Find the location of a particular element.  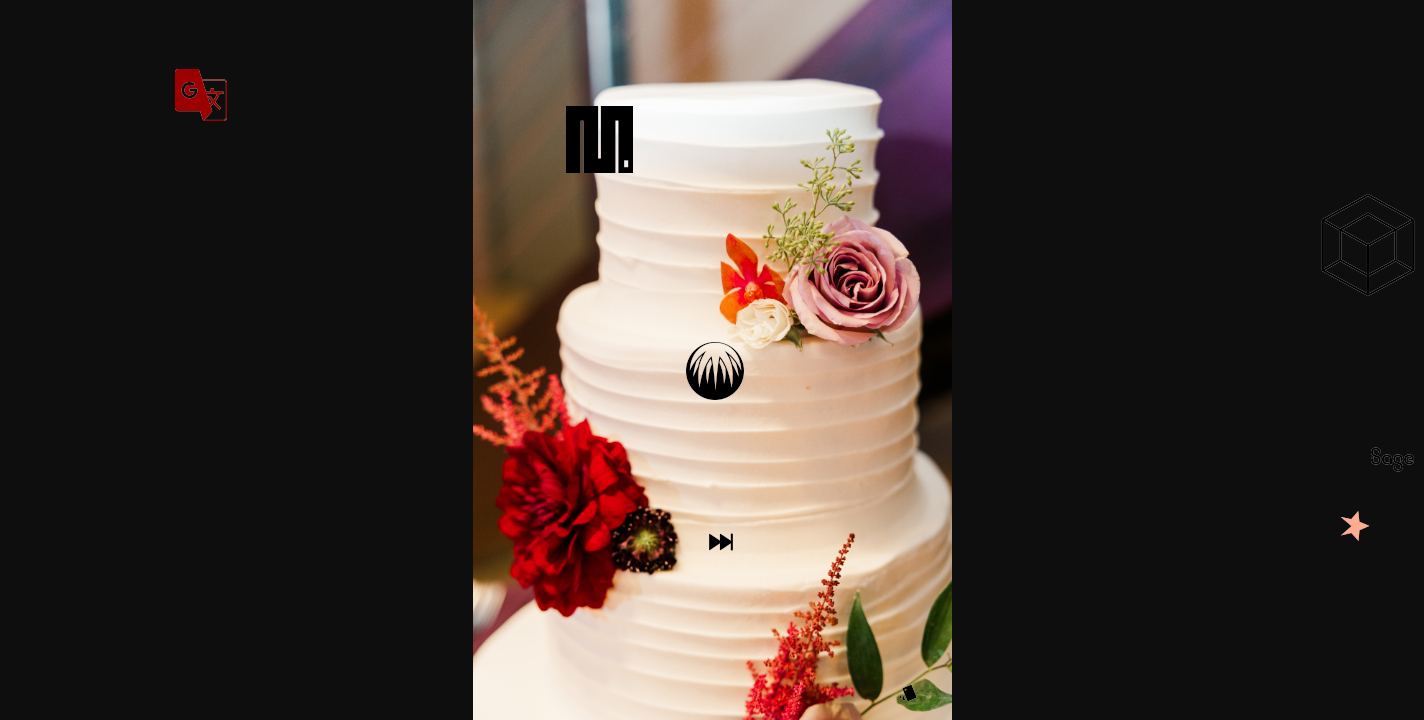

open Apache NetBeans IDE is located at coordinates (1368, 245).